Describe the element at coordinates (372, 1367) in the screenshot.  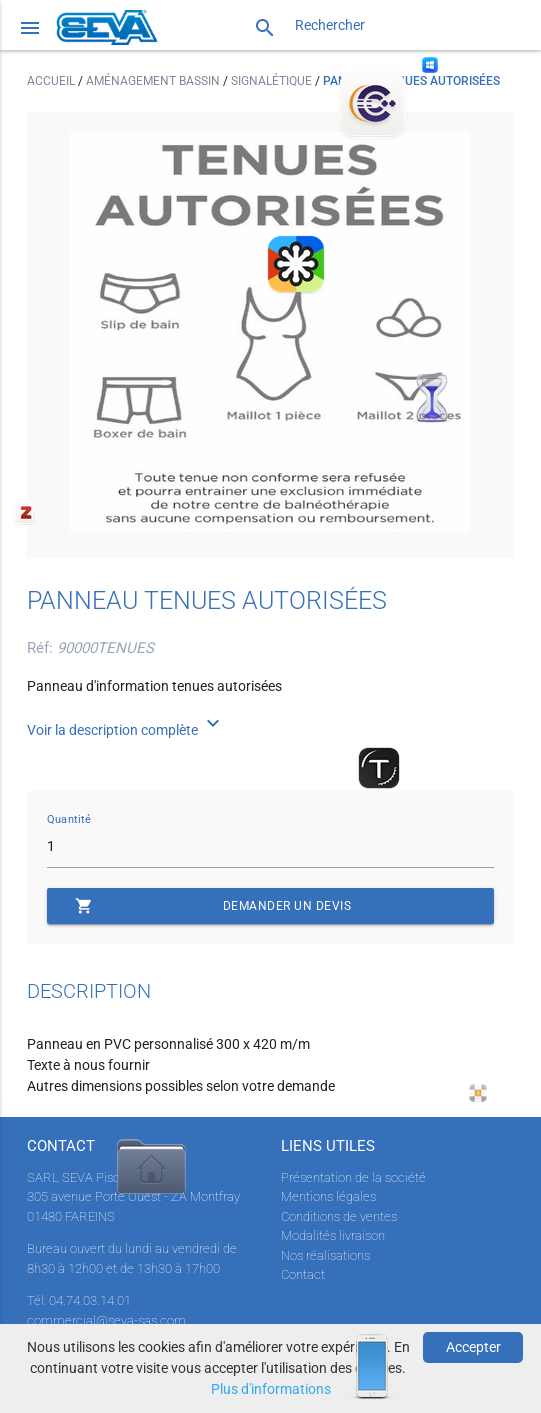
I see `represents a connected iPhone device` at that location.